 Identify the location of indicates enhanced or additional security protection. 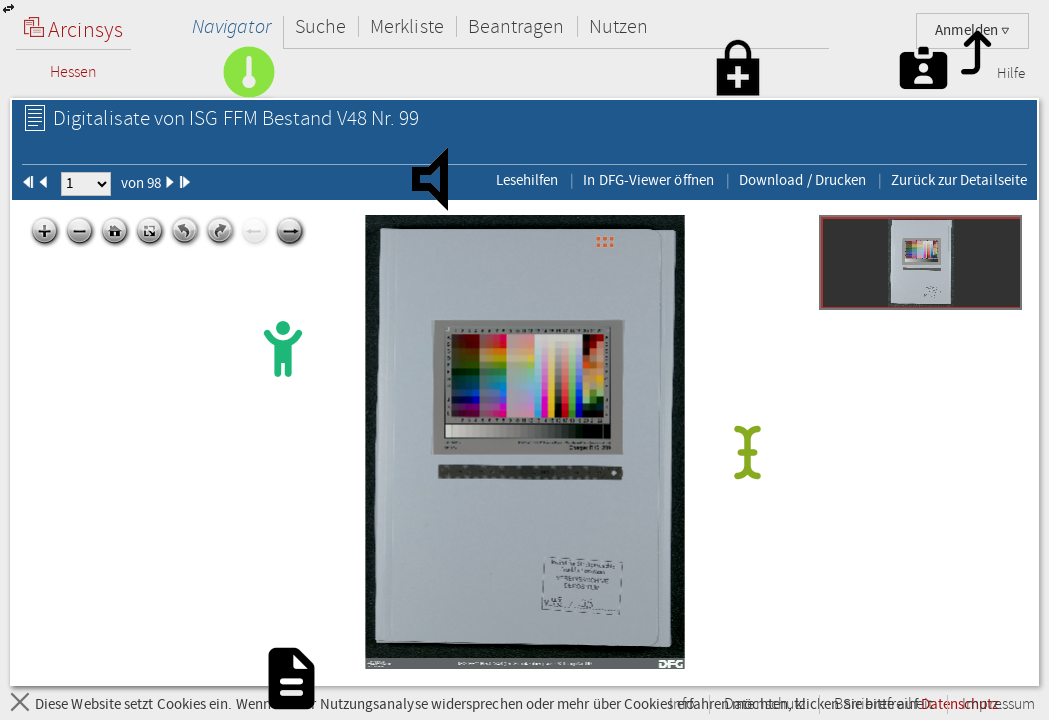
(738, 69).